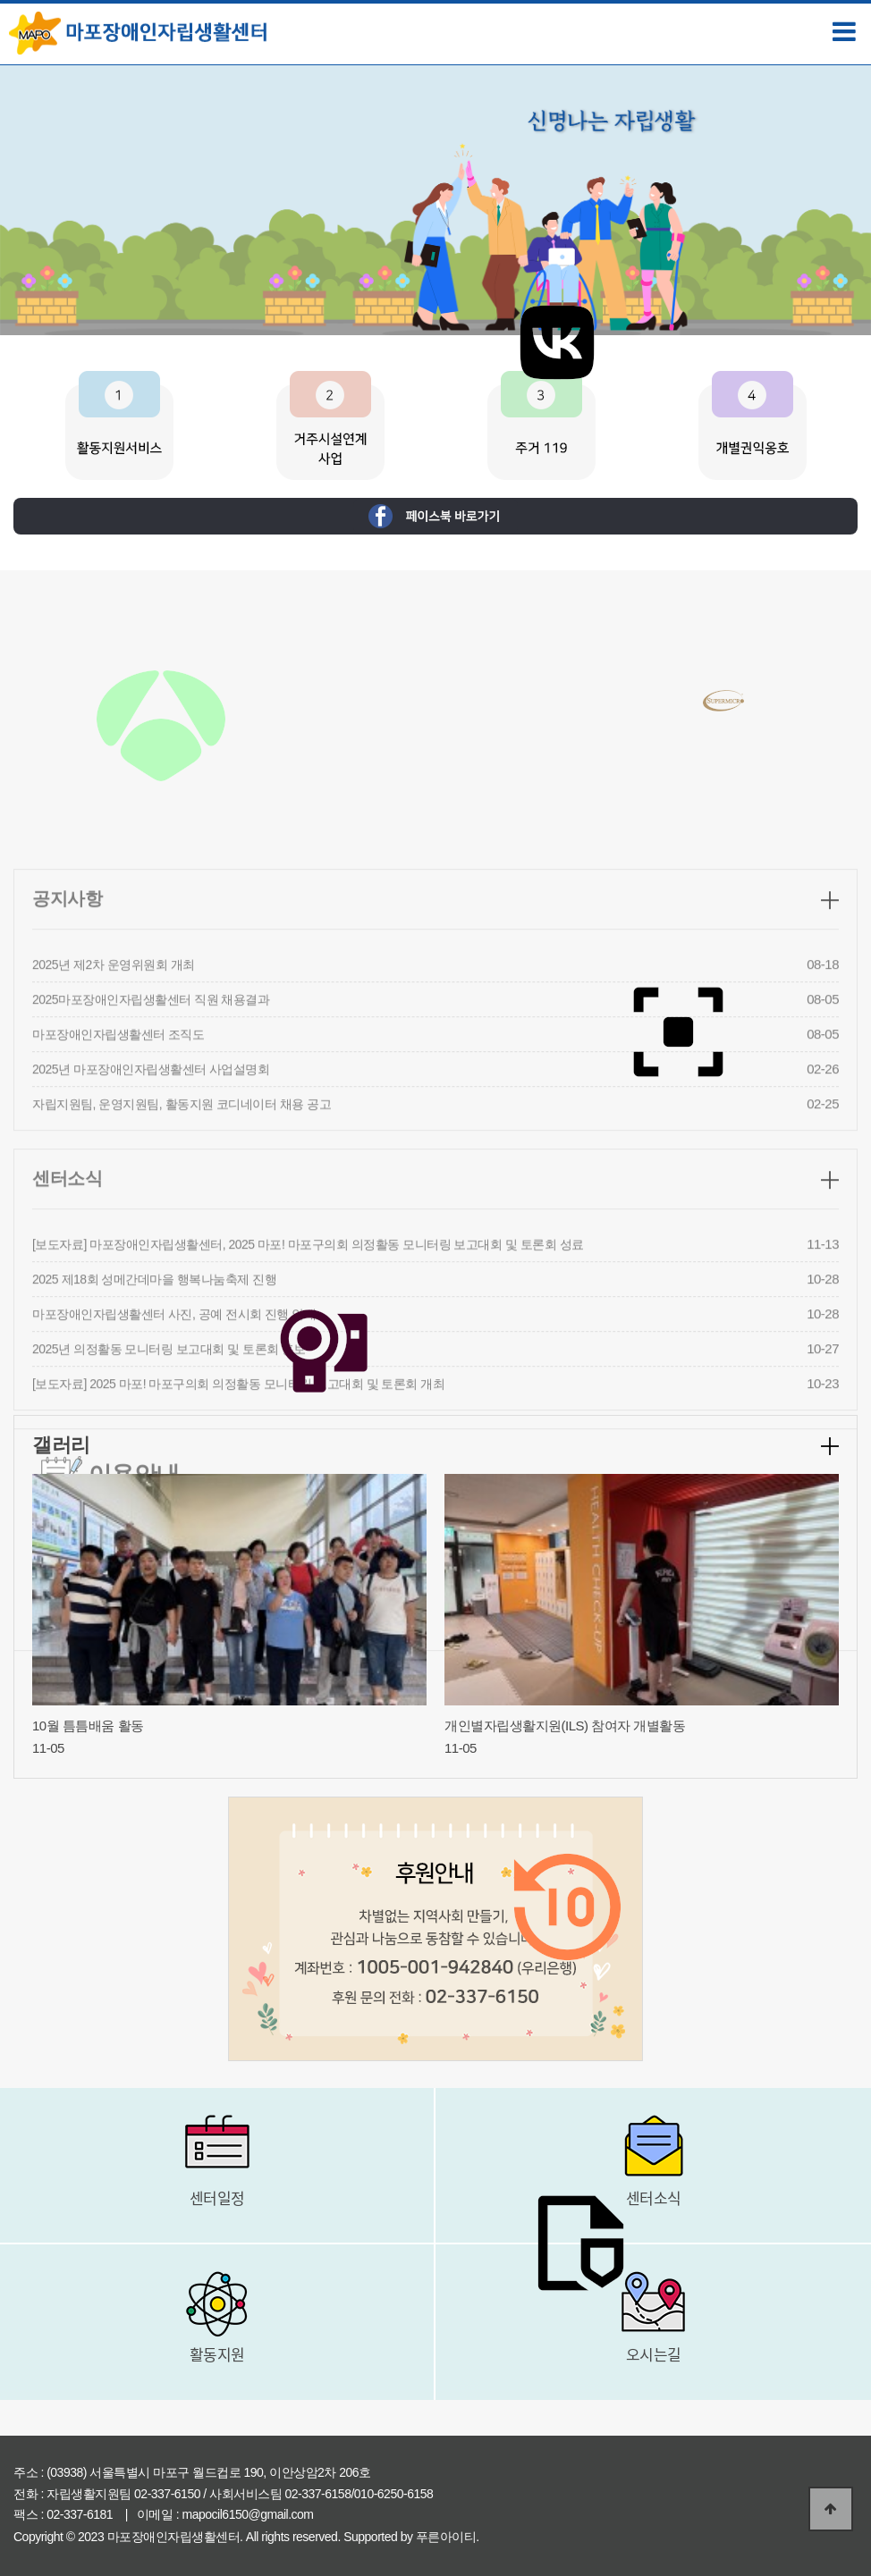  I want to click on access DV camcorder or digital video settings, so click(326, 1351).